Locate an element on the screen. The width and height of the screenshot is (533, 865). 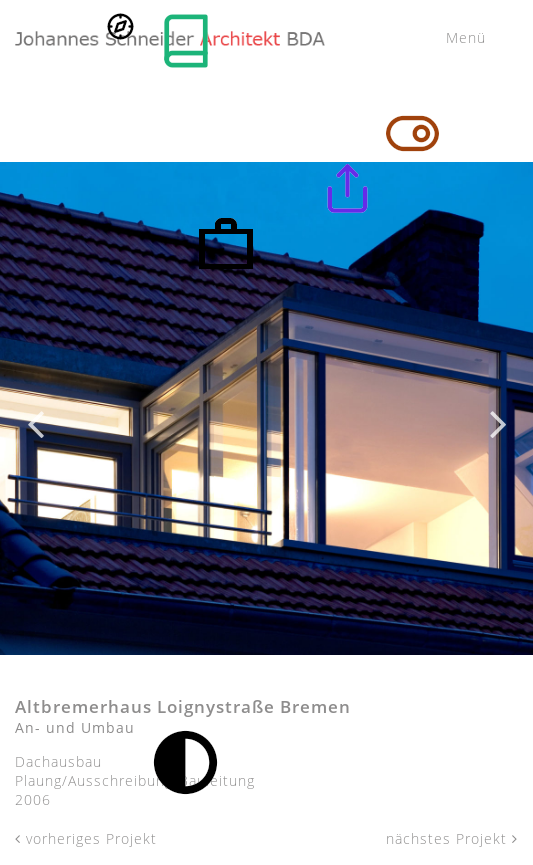
open a book or reading view is located at coordinates (186, 41).